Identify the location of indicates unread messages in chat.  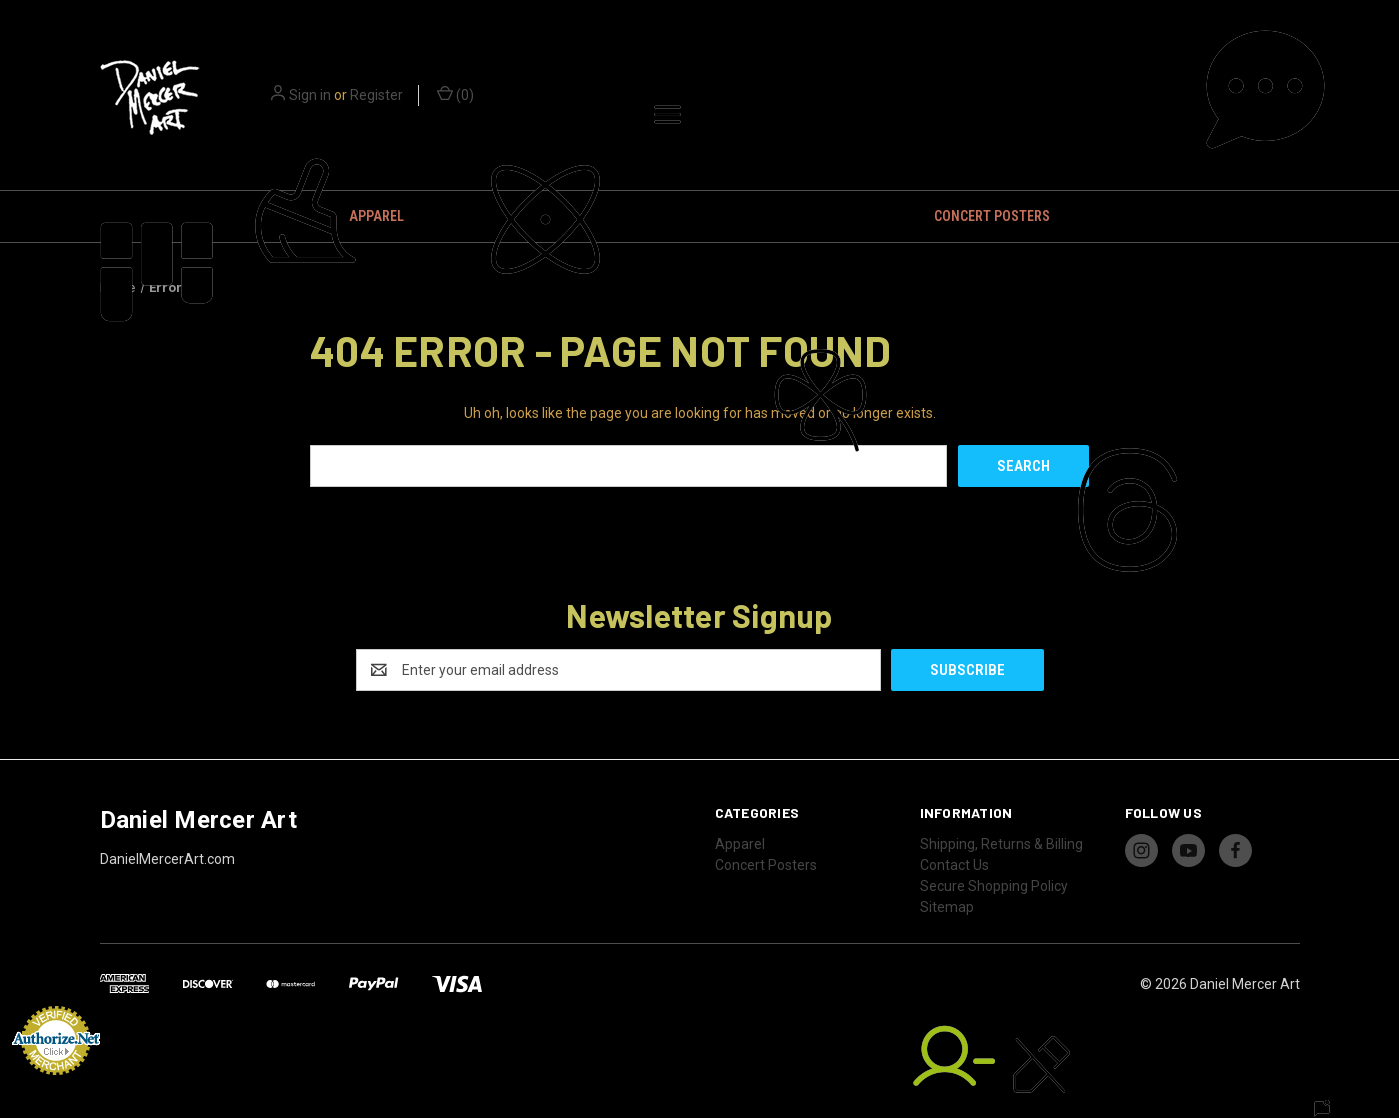
(1322, 1109).